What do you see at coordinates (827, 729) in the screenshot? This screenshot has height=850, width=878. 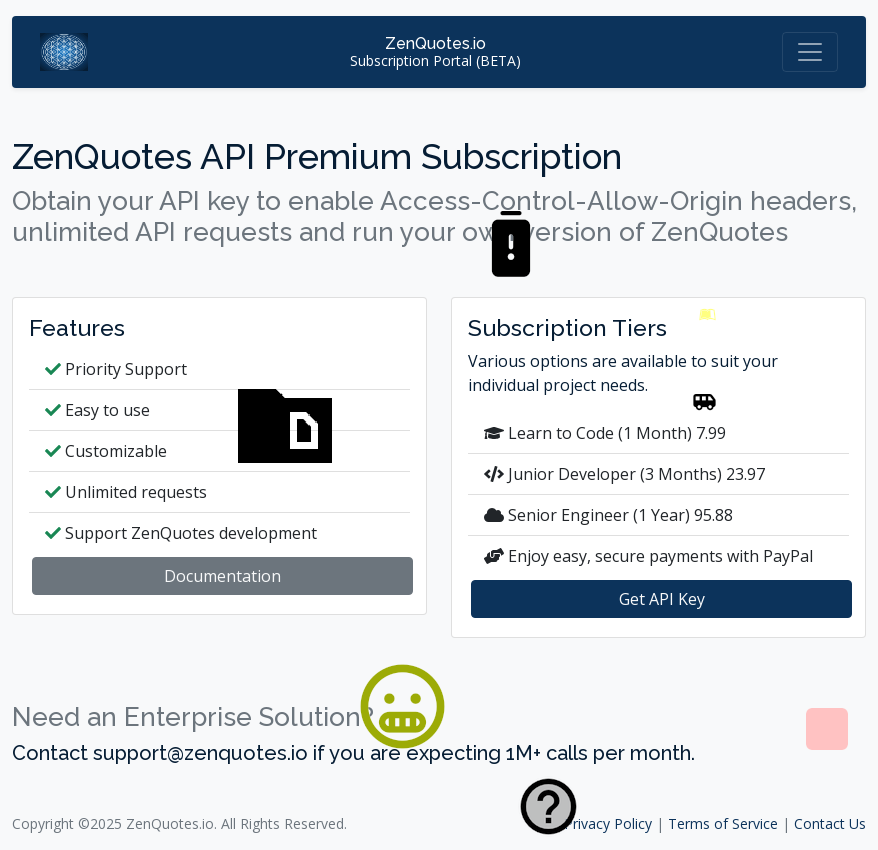 I see `stop media playback` at bounding box center [827, 729].